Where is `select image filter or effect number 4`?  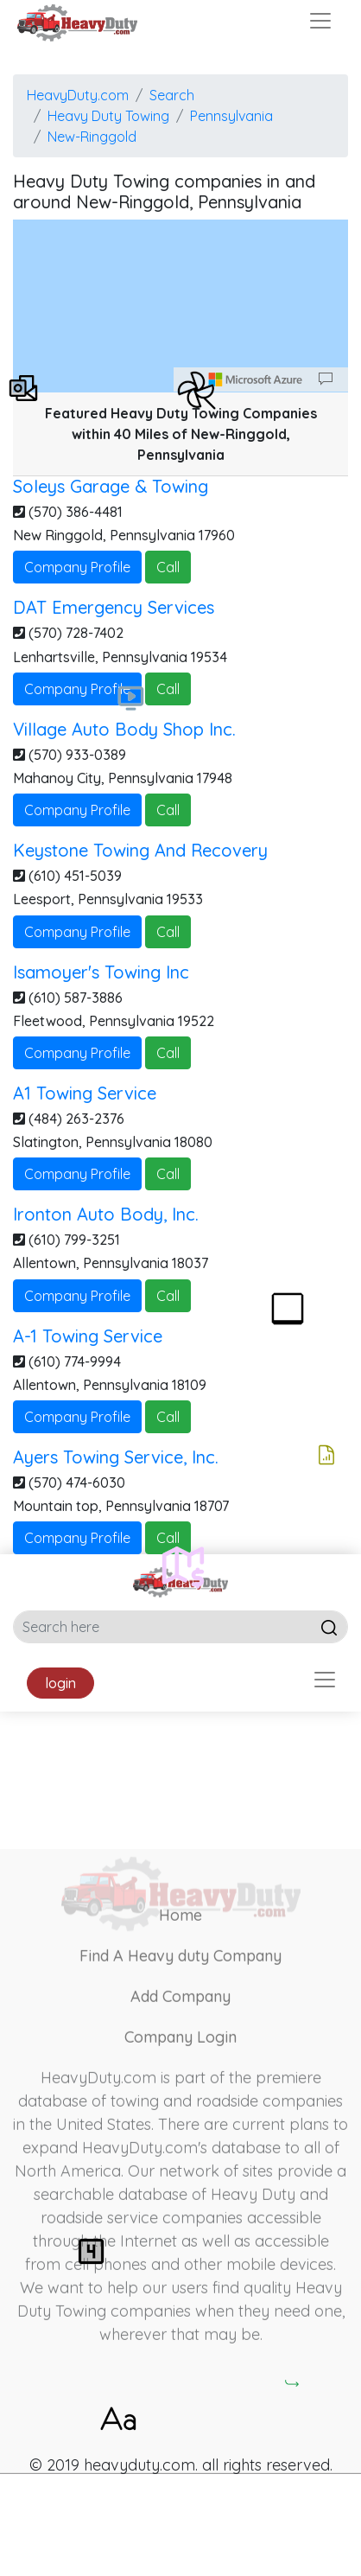
select image filter or effect number 4 is located at coordinates (91, 2251).